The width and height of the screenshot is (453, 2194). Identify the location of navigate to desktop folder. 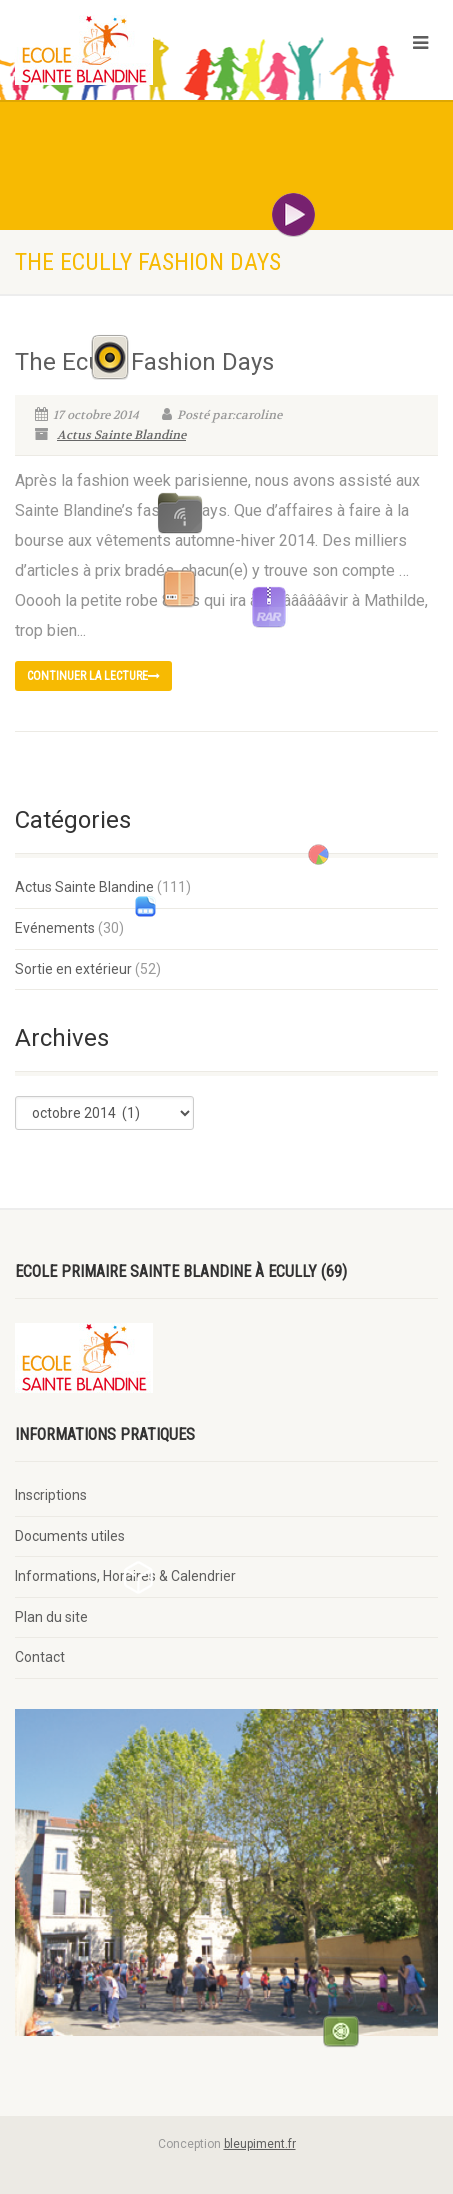
(341, 2030).